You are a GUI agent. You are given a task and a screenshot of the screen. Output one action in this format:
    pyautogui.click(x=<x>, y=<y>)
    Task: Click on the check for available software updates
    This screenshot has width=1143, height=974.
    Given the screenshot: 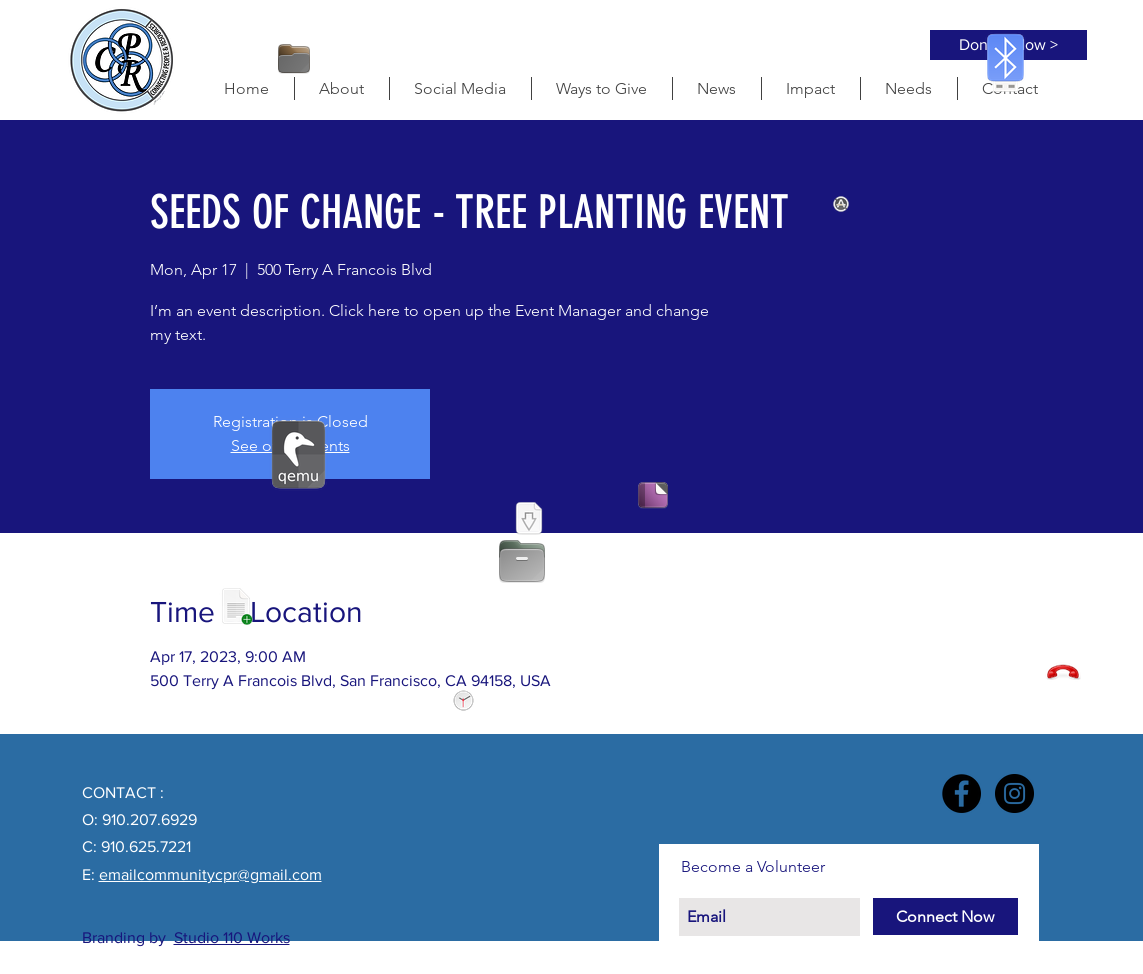 What is the action you would take?
    pyautogui.click(x=841, y=204)
    